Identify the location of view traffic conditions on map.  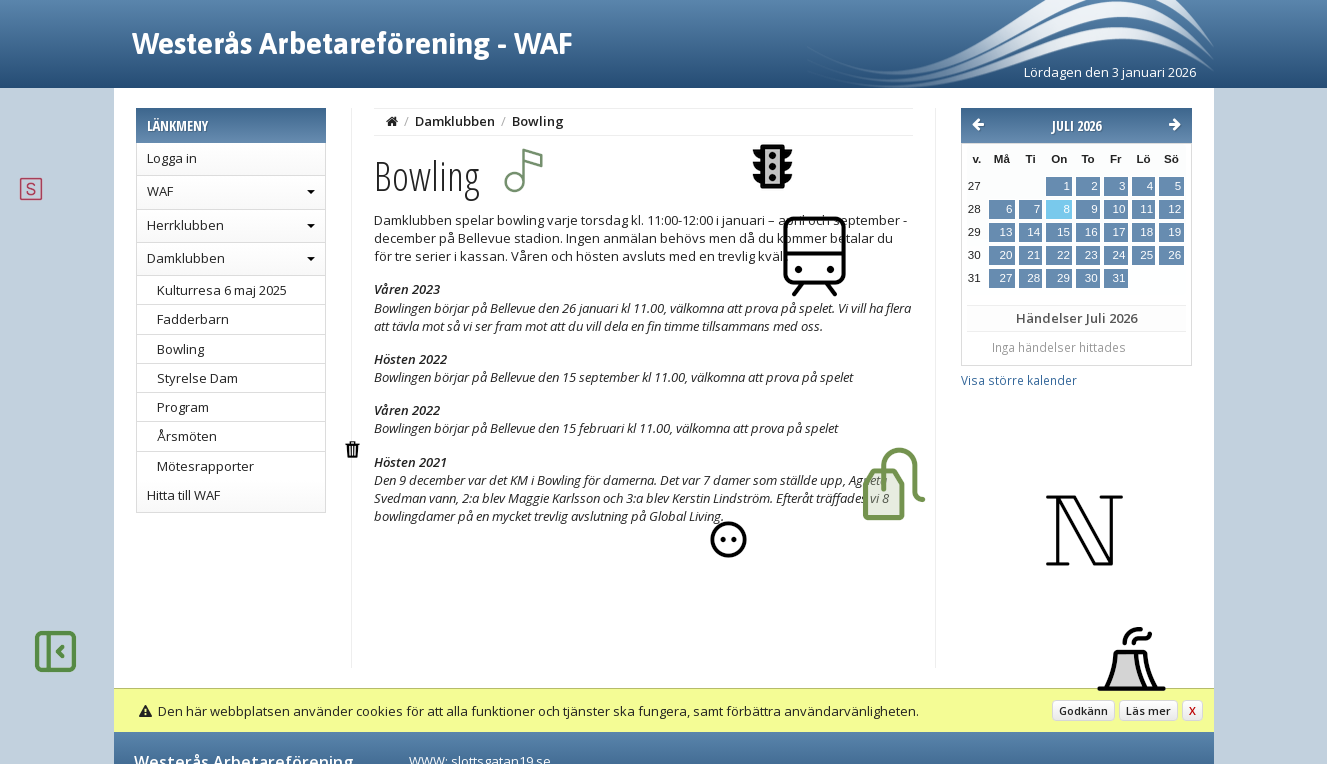
(772, 166).